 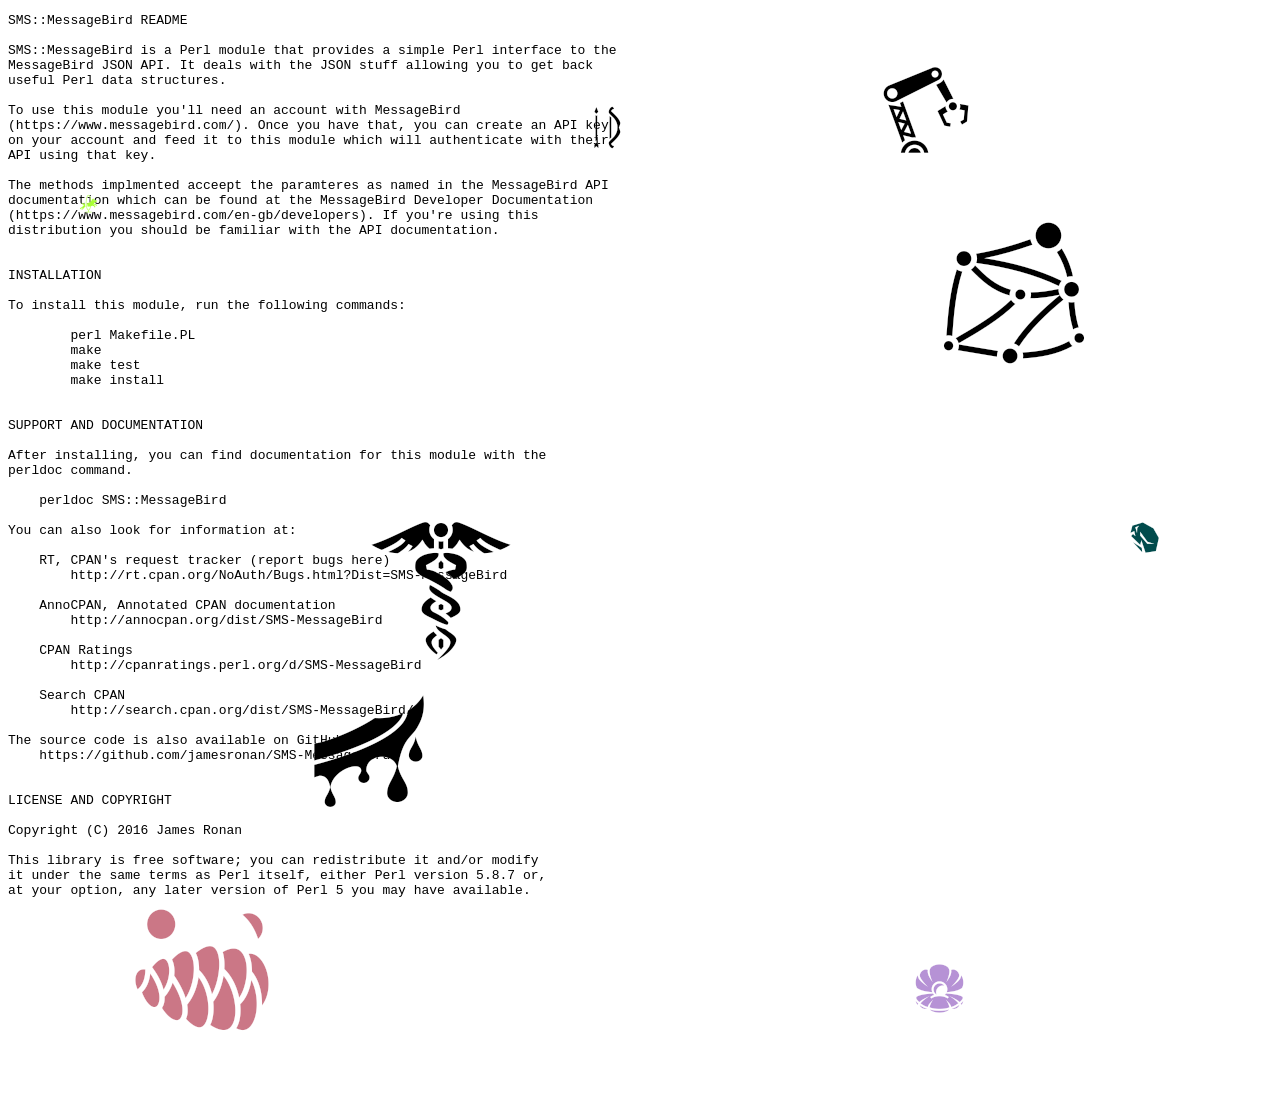 I want to click on indicates a hungry or gluttonous character status, so click(x=202, y=971).